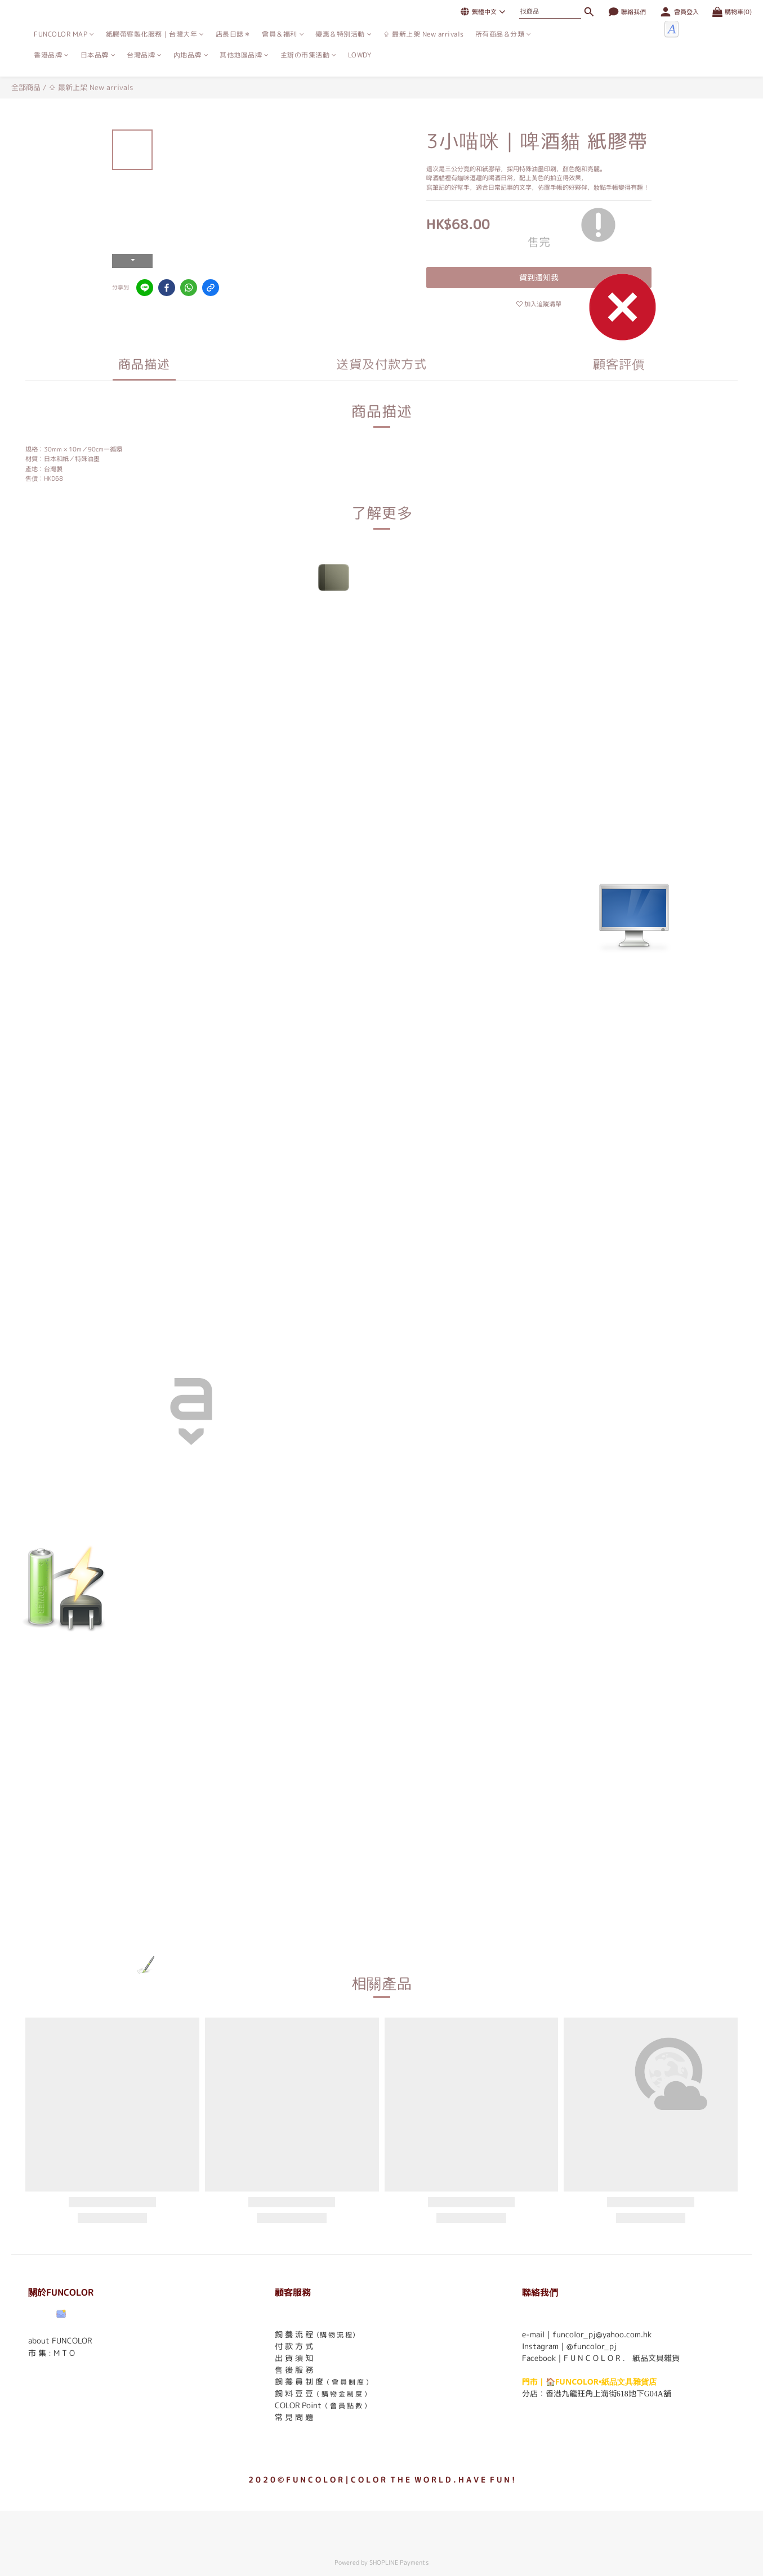 The height and width of the screenshot is (2576, 763). Describe the element at coordinates (634, 915) in the screenshot. I see `display or monitor settings` at that location.